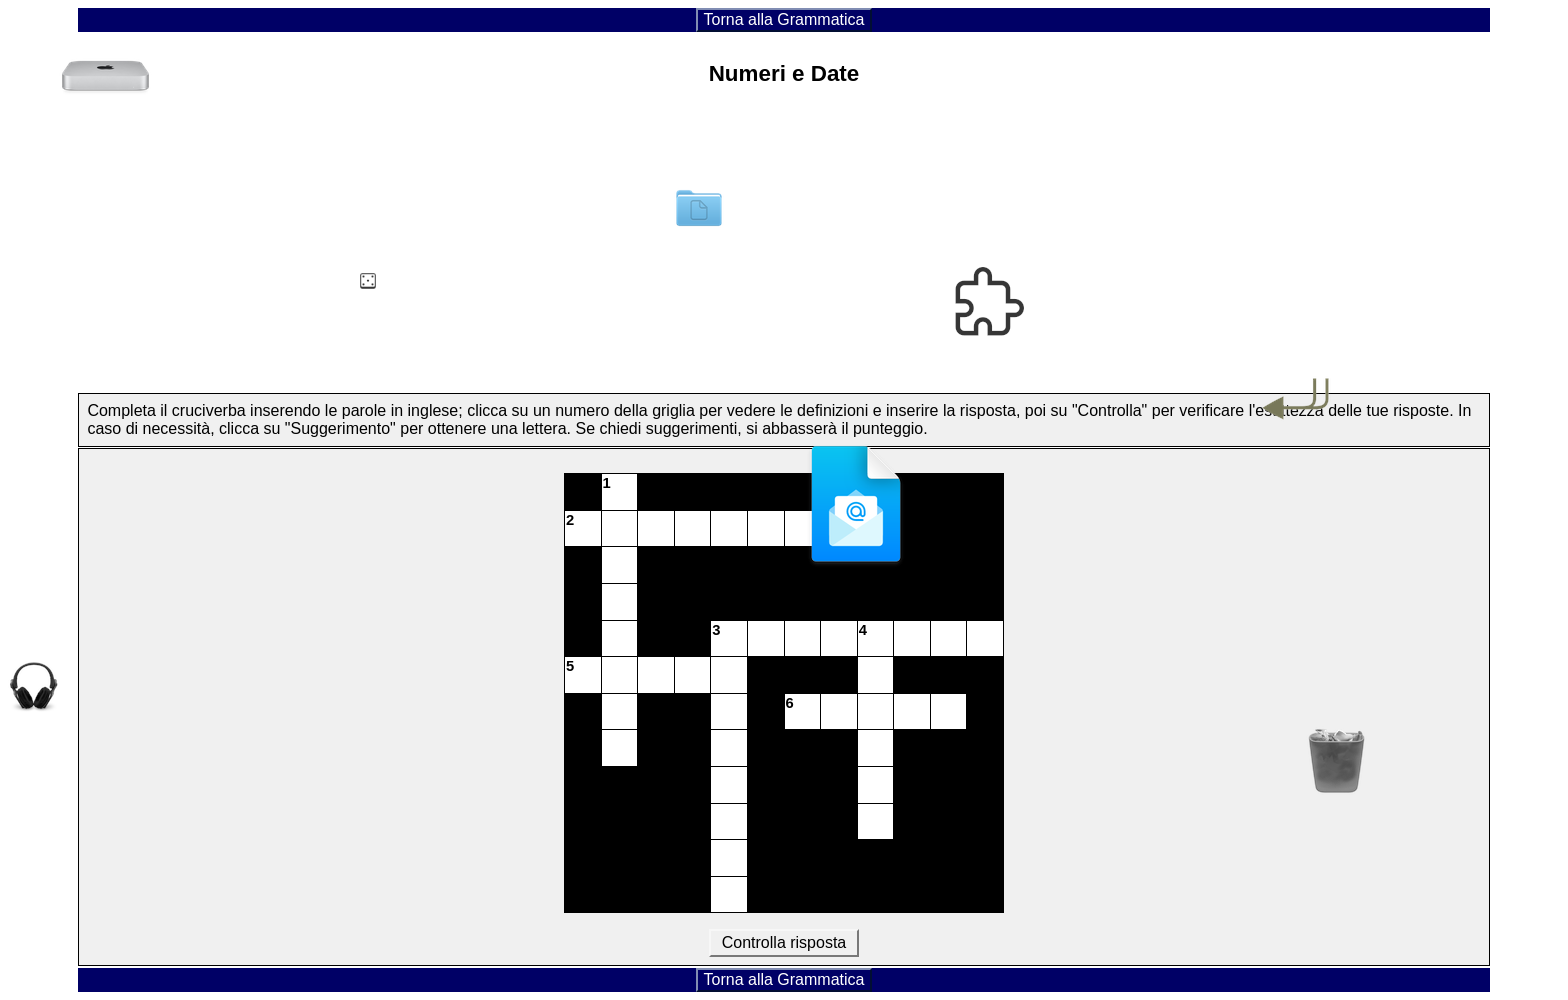  What do you see at coordinates (699, 208) in the screenshot?
I see `open your documents folder` at bounding box center [699, 208].